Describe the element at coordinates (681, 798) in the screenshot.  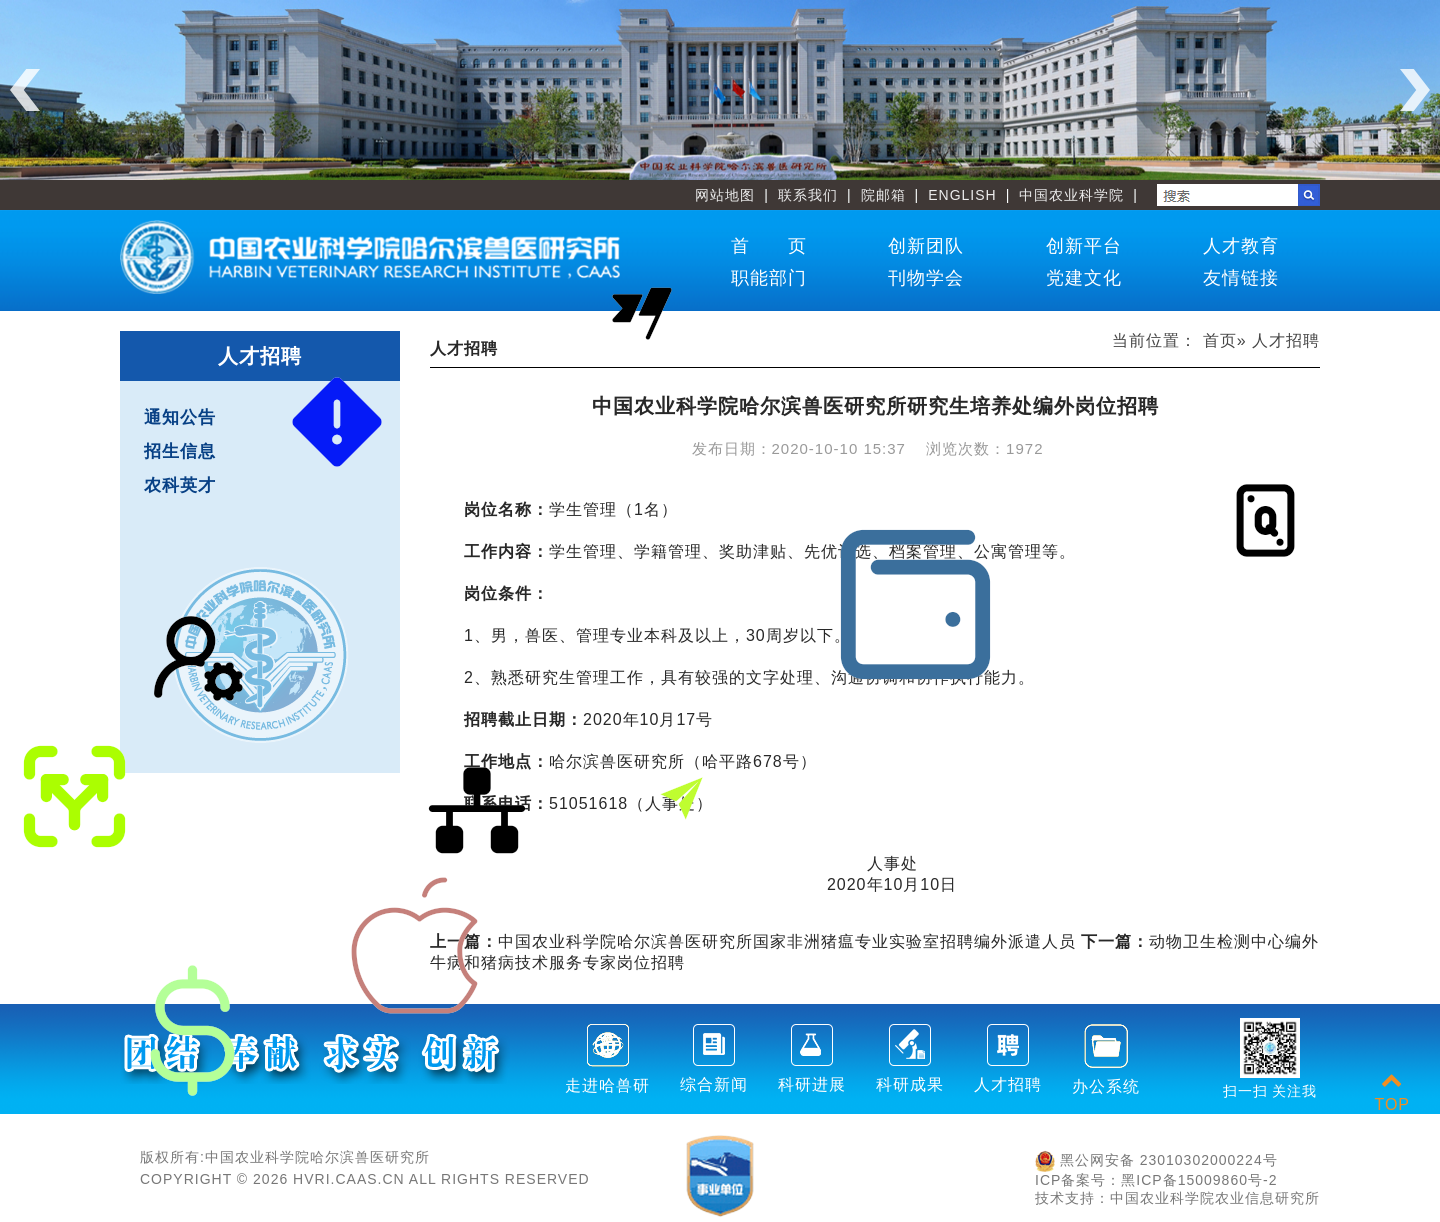
I see `send a message` at that location.